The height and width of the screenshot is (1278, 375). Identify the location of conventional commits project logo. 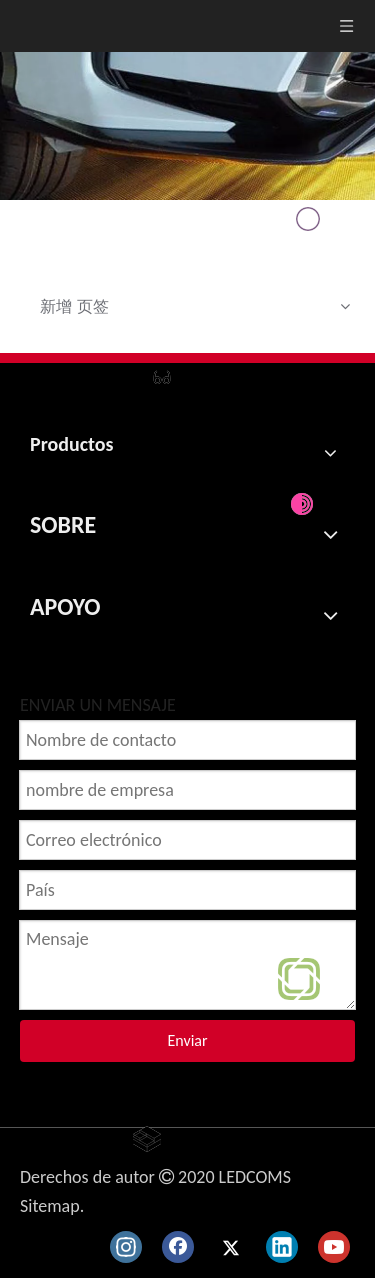
(308, 219).